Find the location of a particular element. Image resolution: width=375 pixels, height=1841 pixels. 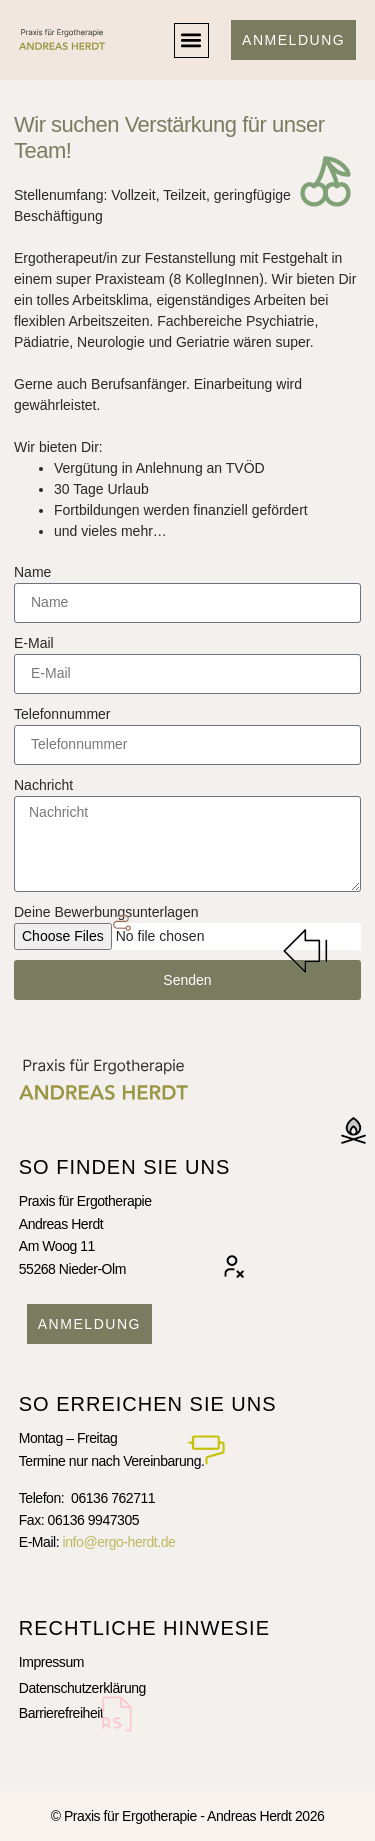

indicates fruit or food category is located at coordinates (325, 181).